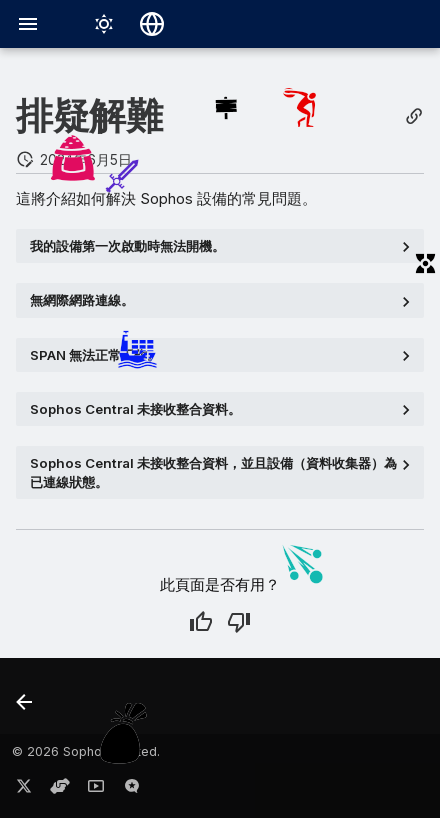 The height and width of the screenshot is (818, 440). What do you see at coordinates (72, 156) in the screenshot?
I see `indicates a powder or ingredient item in inventory` at bounding box center [72, 156].